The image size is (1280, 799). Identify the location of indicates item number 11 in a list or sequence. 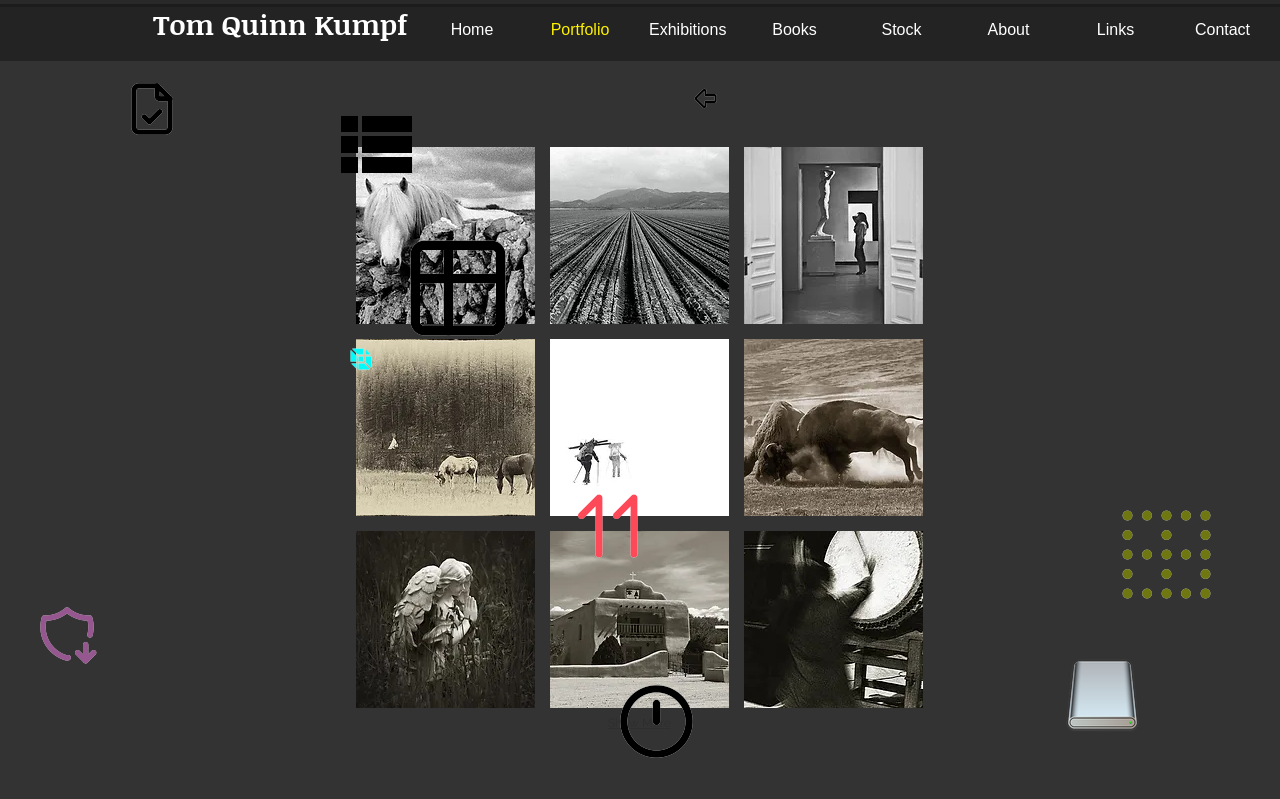
(613, 526).